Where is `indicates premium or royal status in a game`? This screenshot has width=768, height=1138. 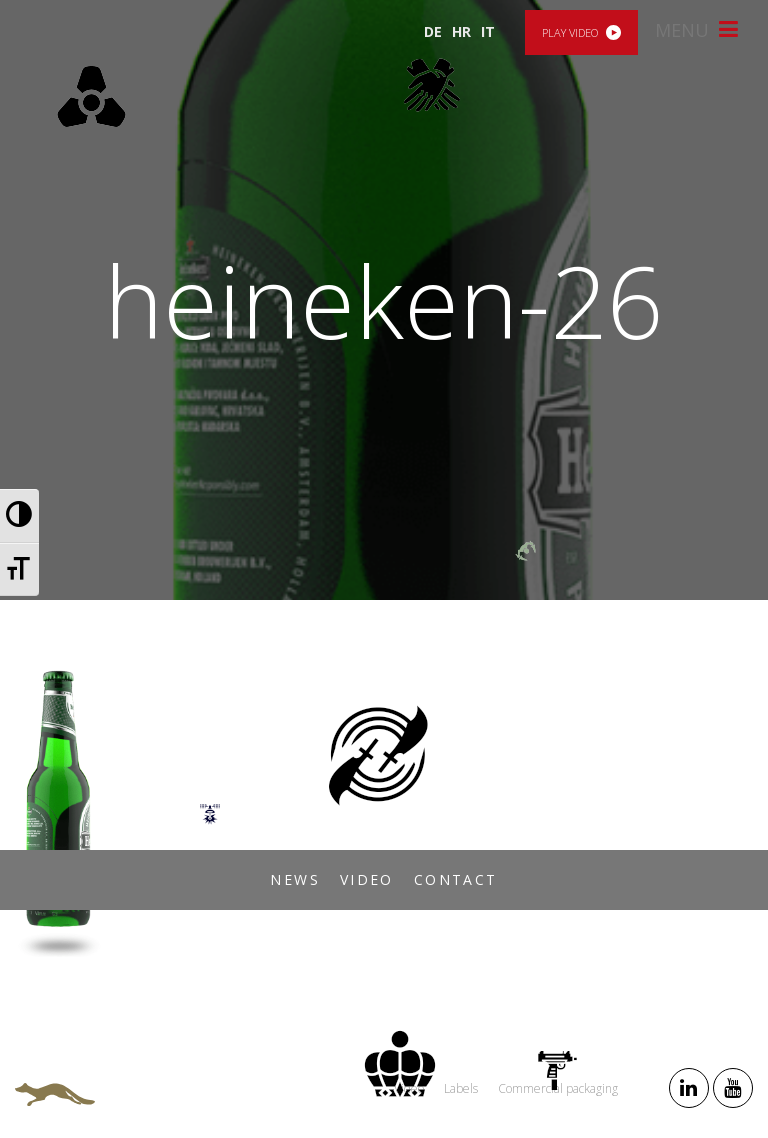
indicates premium or royal status in a game is located at coordinates (400, 1064).